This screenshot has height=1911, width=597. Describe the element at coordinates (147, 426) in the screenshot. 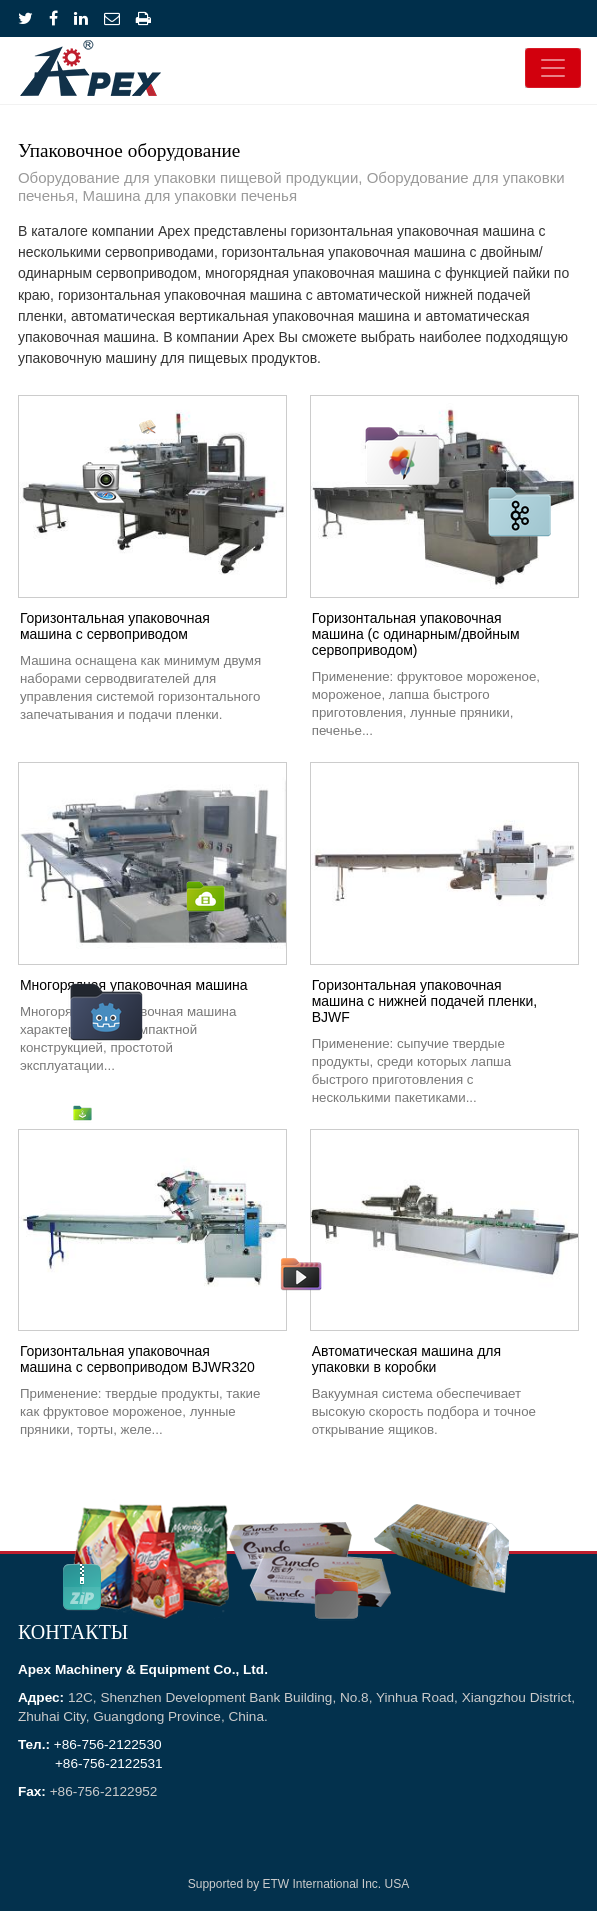

I see `access hanja character conversion tool` at that location.